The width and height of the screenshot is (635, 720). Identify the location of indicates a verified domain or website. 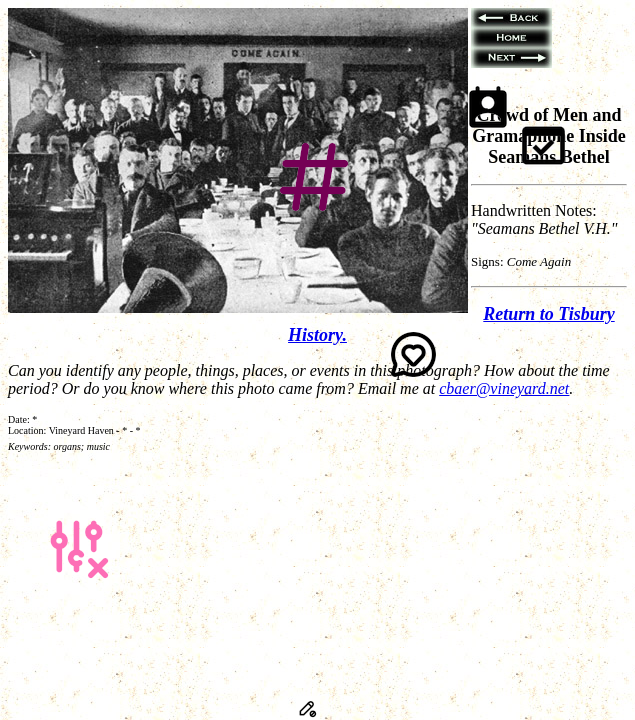
(543, 145).